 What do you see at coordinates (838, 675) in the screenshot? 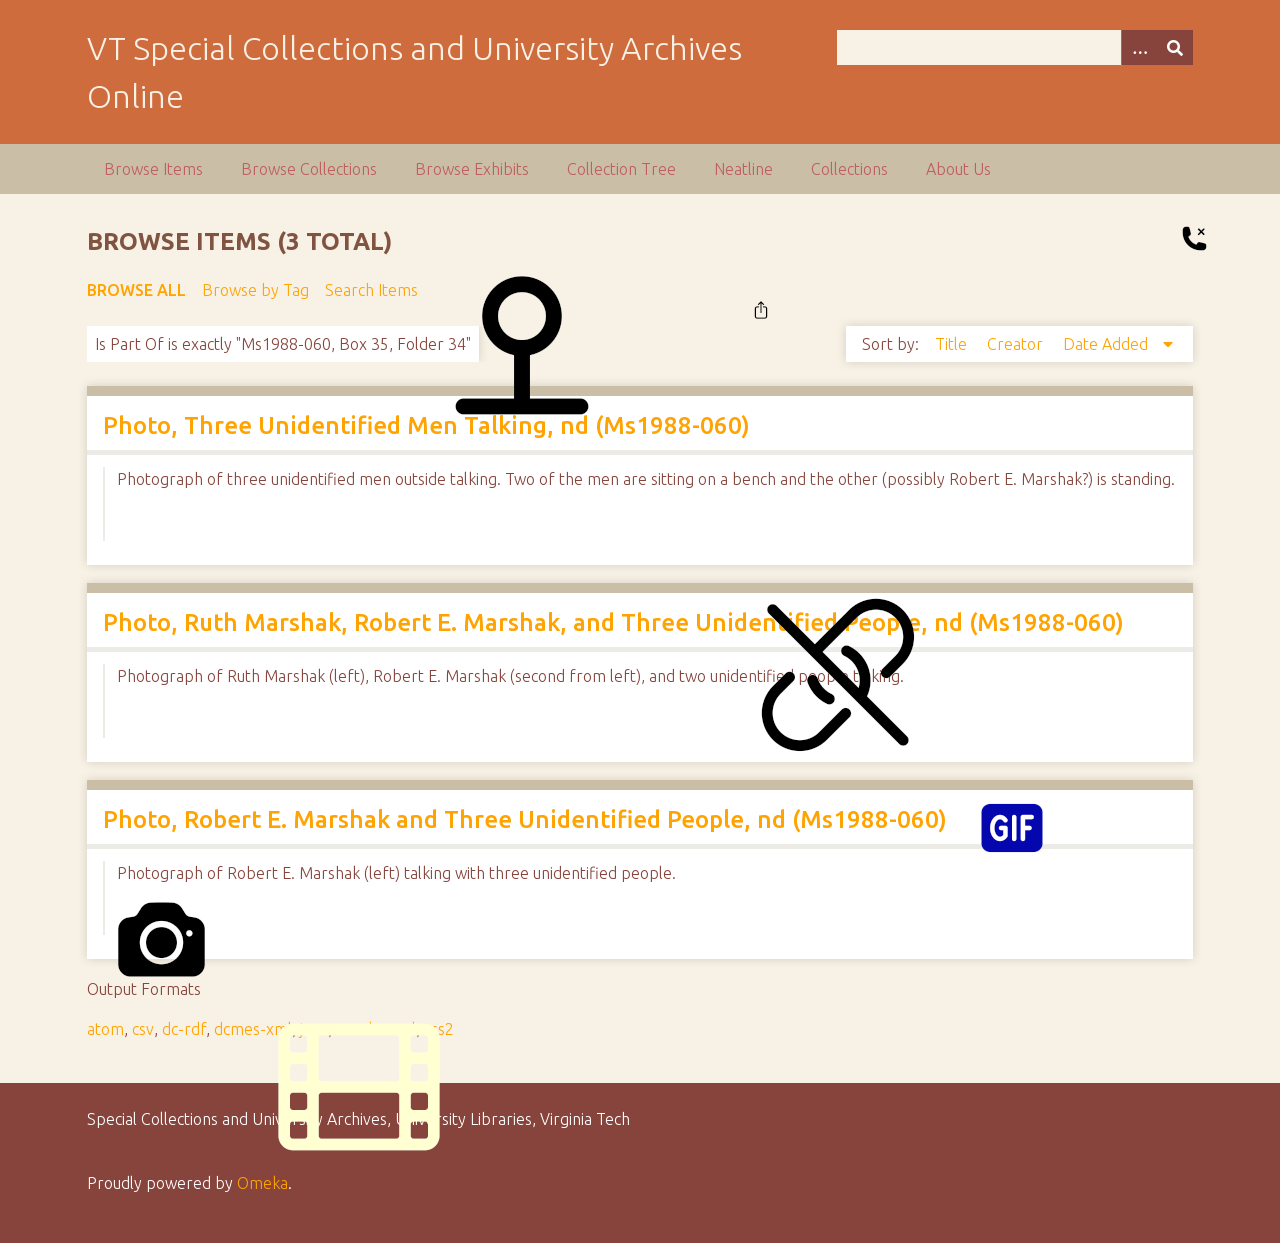
I see `unlink or disconnect a linked item` at bounding box center [838, 675].